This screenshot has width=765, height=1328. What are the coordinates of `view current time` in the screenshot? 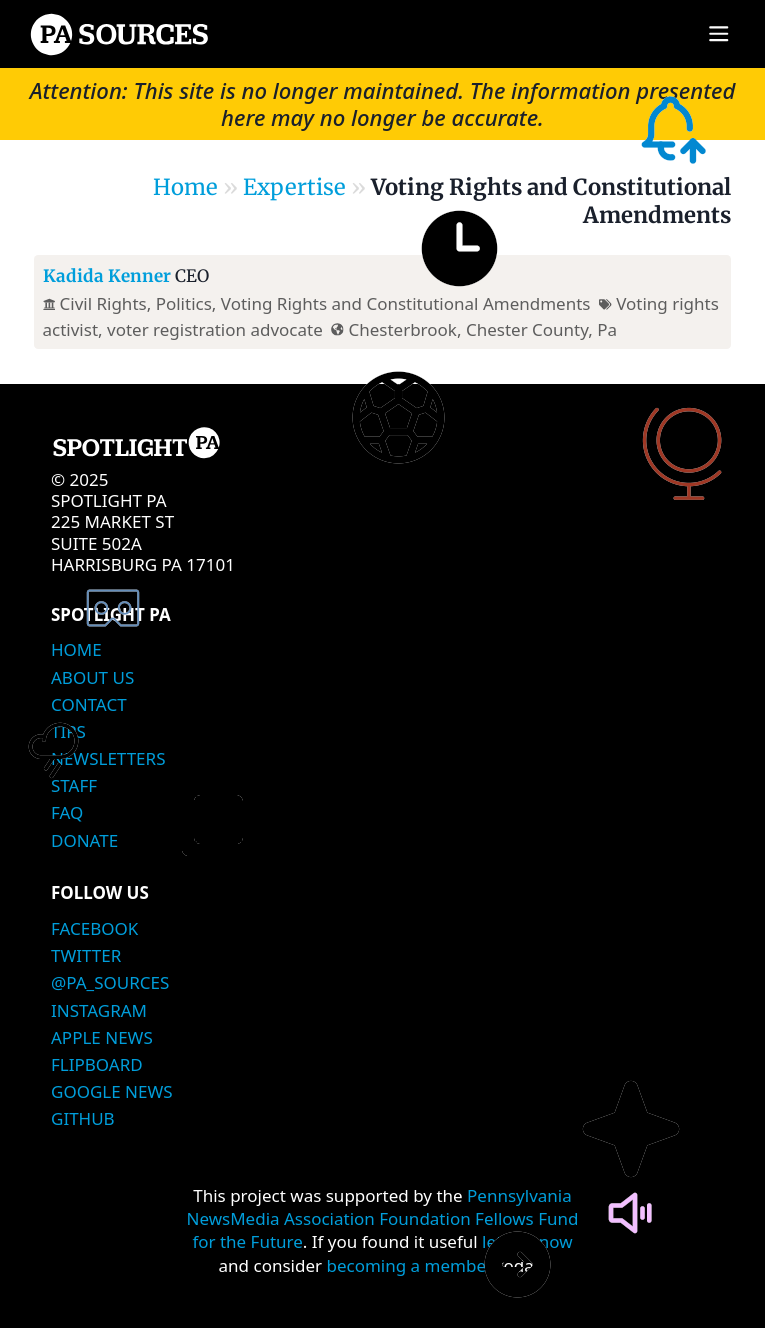 It's located at (459, 248).